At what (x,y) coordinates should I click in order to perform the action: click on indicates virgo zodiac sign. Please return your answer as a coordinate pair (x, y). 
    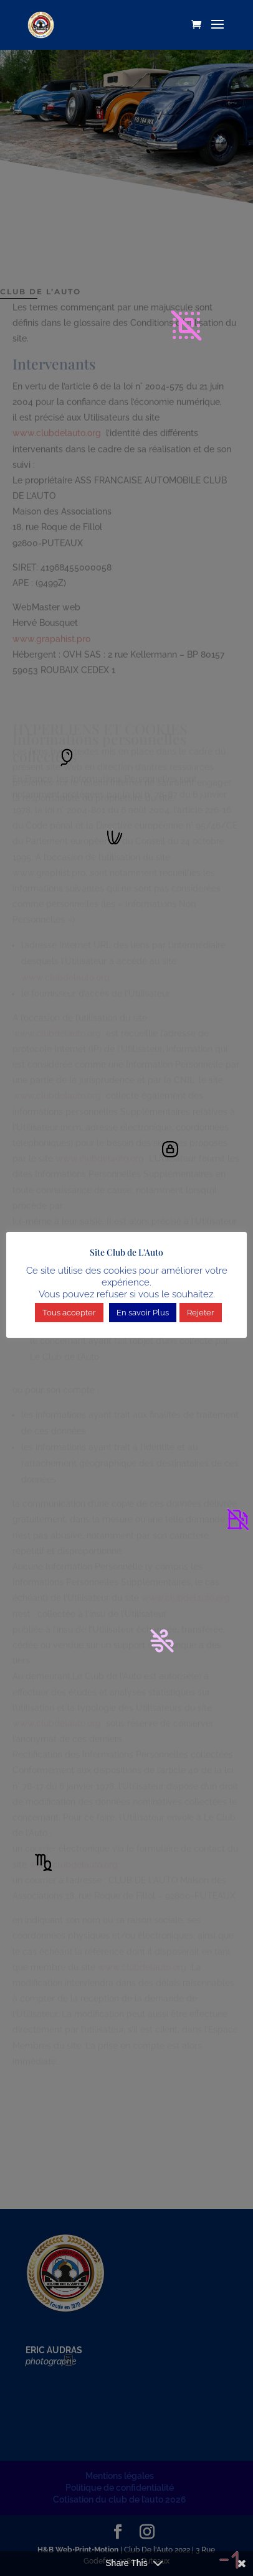
    Looking at the image, I should click on (44, 1862).